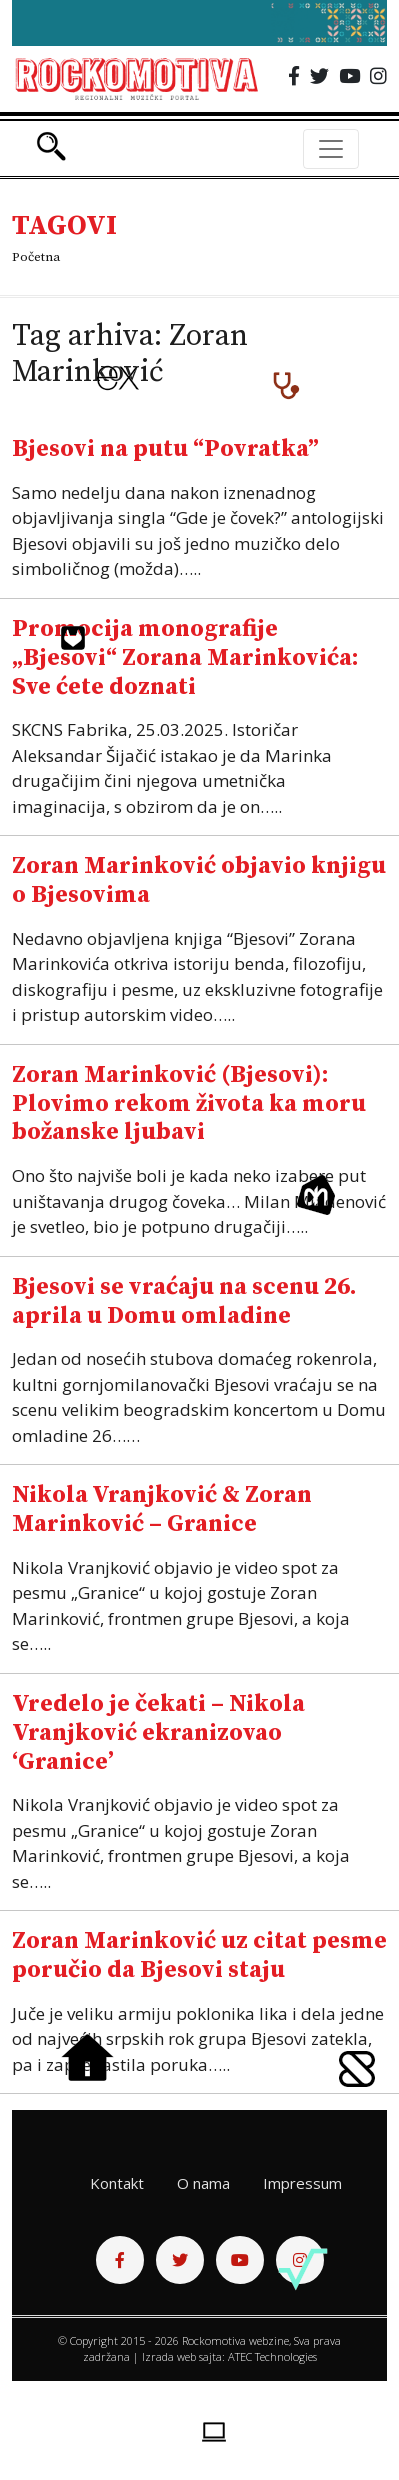  I want to click on open GitLab repository, so click(73, 638).